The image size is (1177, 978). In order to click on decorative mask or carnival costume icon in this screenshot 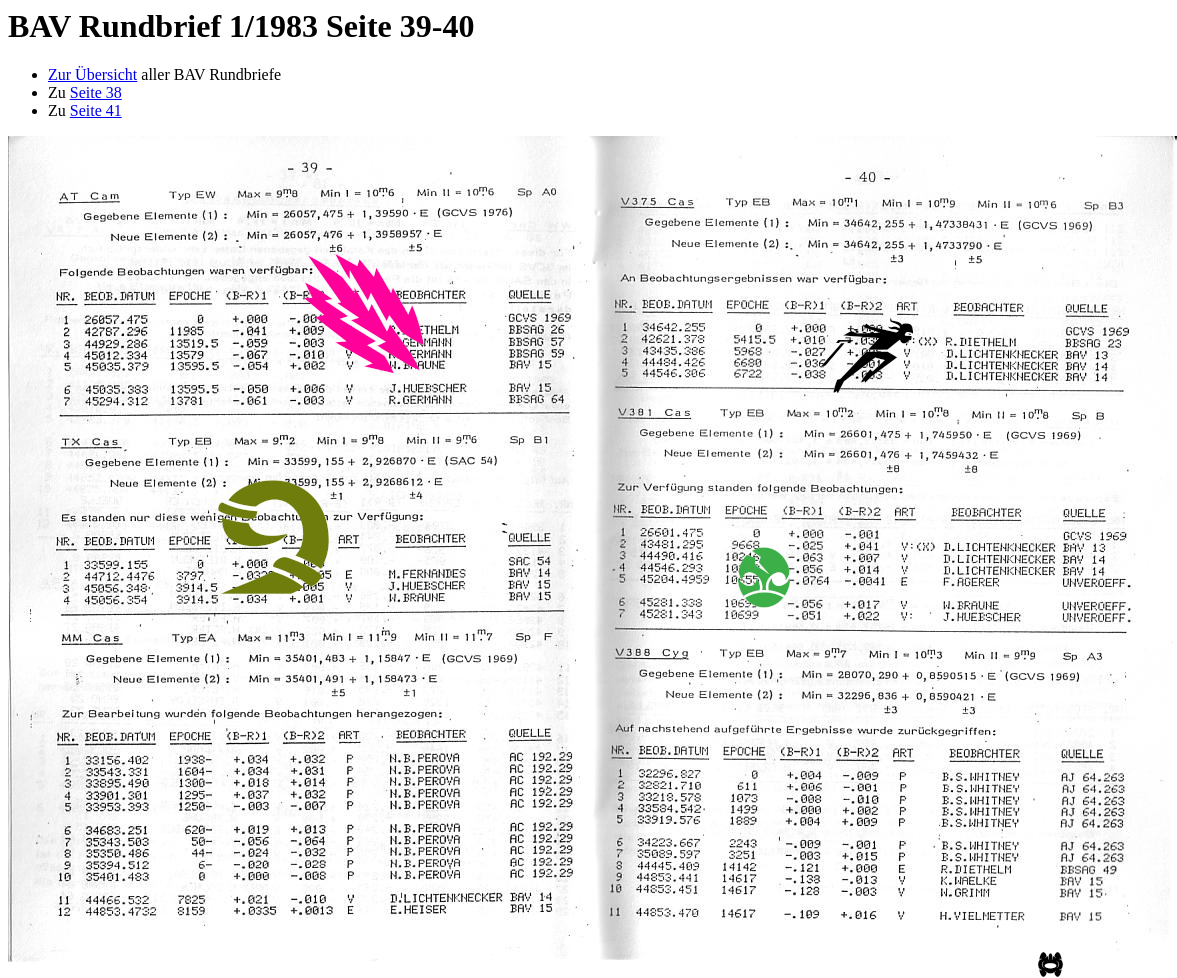, I will do `click(1050, 964)`.